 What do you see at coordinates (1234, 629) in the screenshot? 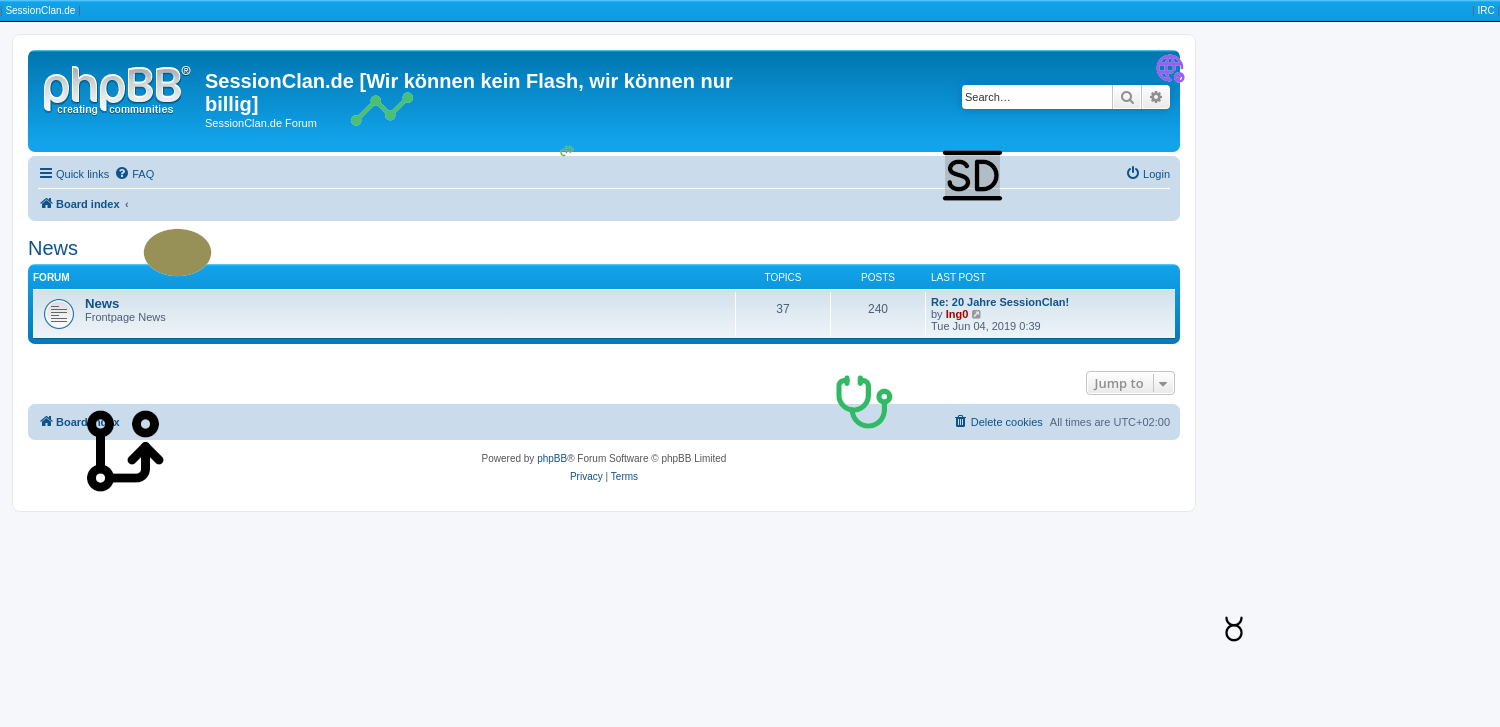
I see `indicates taurus zodiac sign` at bounding box center [1234, 629].